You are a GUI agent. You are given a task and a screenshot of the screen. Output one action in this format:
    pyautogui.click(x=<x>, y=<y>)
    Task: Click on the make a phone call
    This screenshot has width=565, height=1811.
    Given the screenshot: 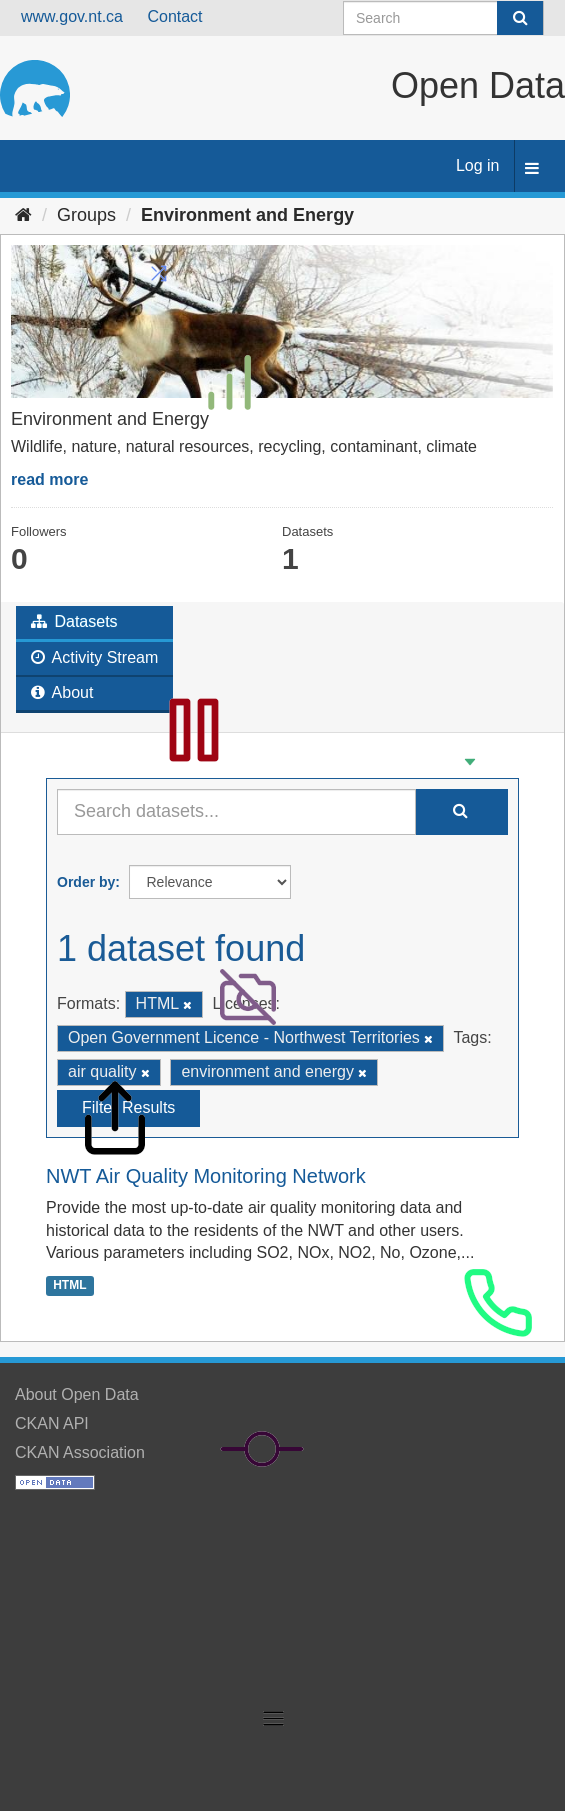 What is the action you would take?
    pyautogui.click(x=498, y=1303)
    